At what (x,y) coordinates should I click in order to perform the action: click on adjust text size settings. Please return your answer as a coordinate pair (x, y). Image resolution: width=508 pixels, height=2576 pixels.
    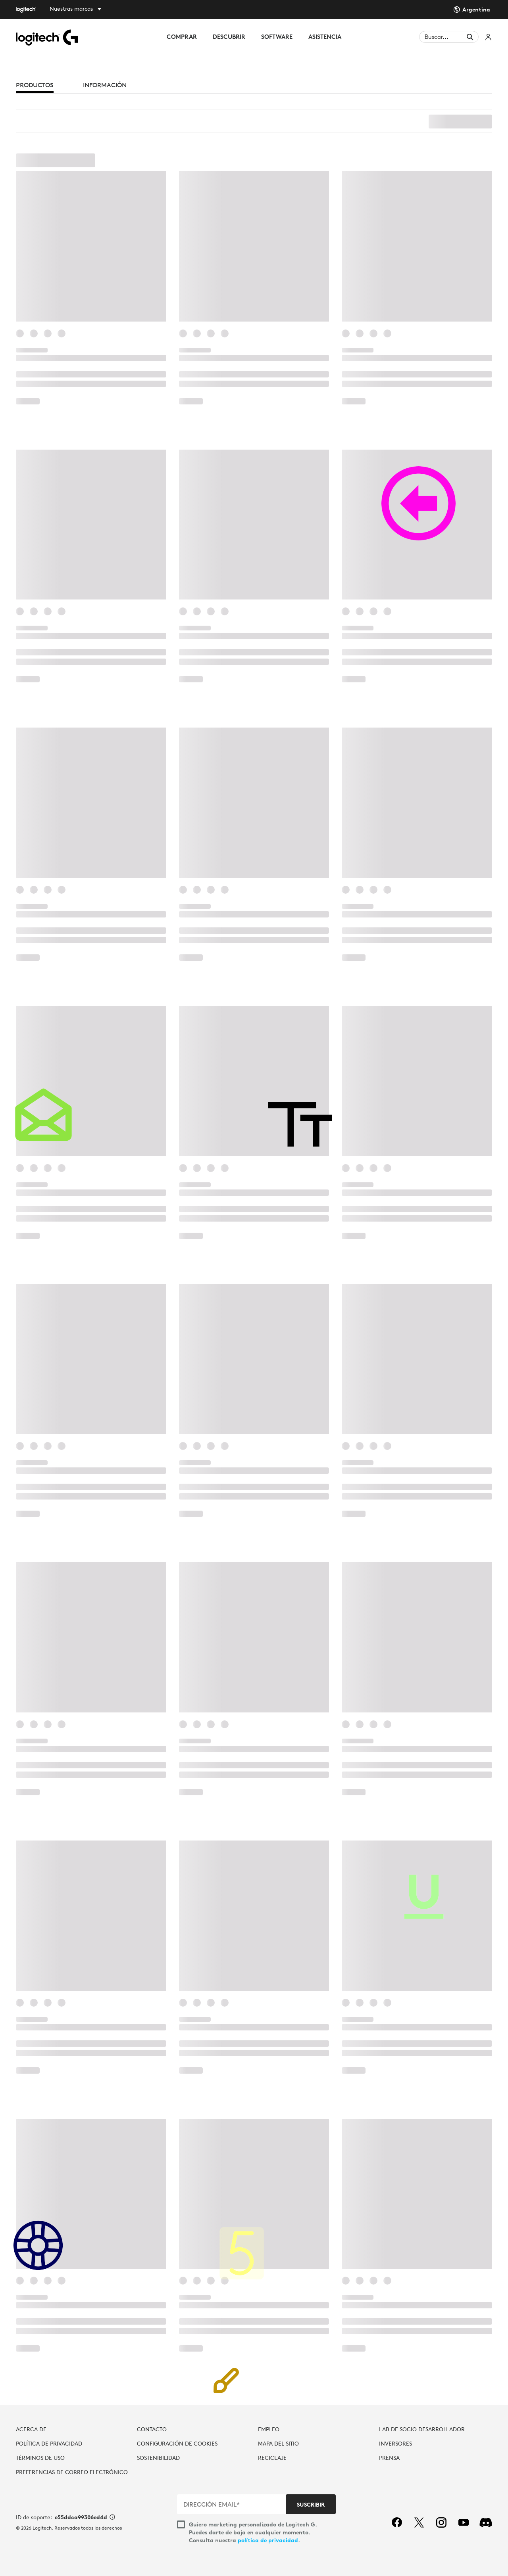
    Looking at the image, I should click on (300, 1124).